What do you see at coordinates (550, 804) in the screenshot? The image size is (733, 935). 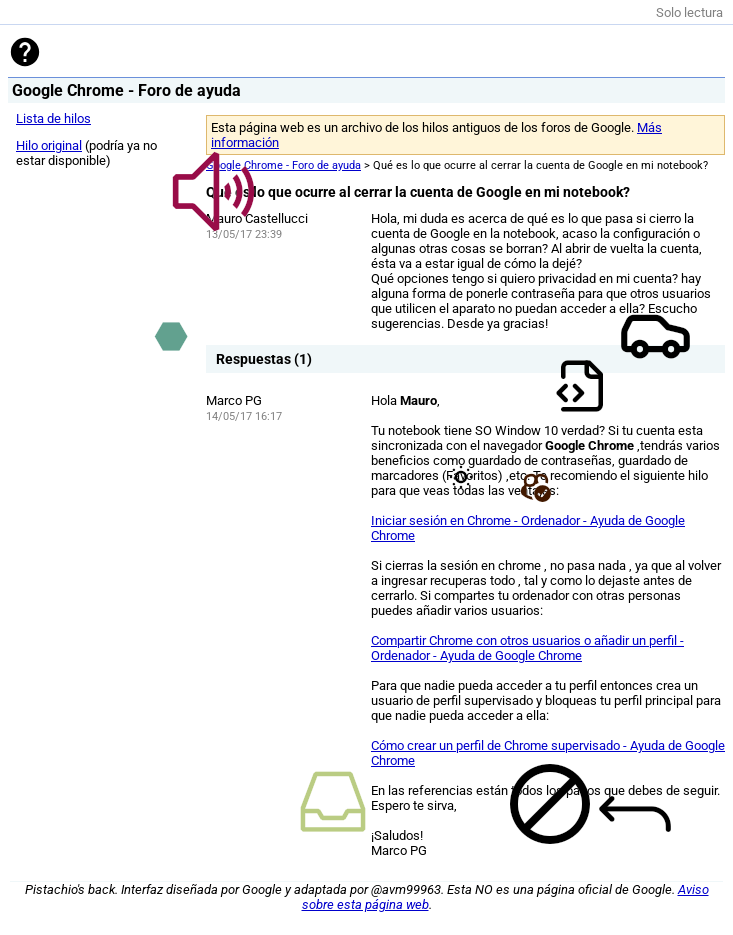 I see `block or ban a user` at bounding box center [550, 804].